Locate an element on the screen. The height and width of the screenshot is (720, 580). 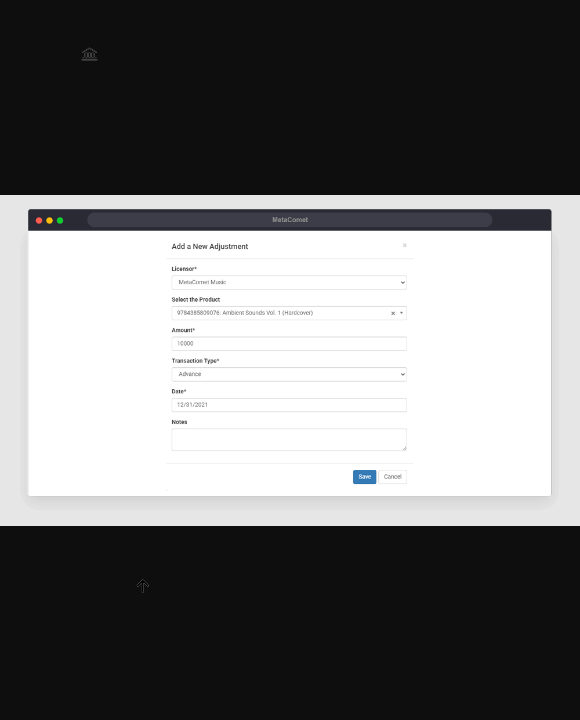
scroll to top of page is located at coordinates (142, 586).